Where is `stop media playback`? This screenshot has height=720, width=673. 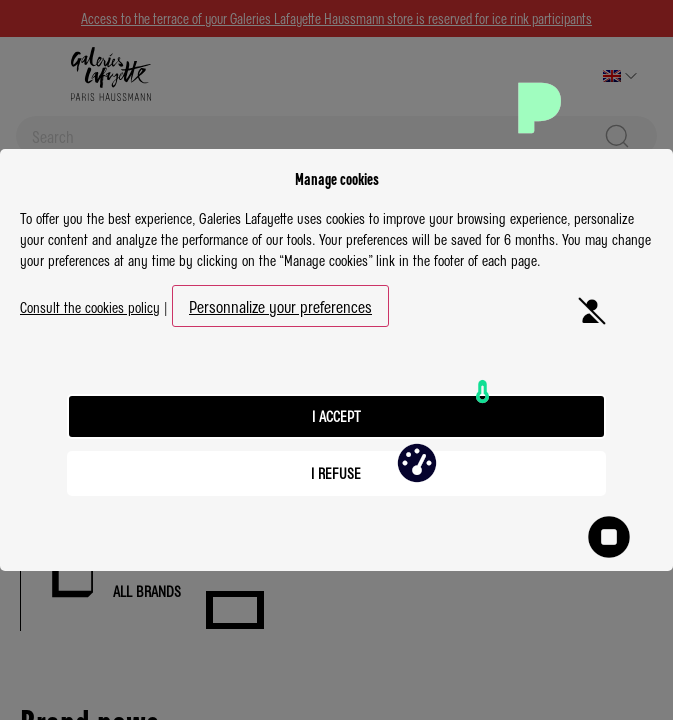
stop media playback is located at coordinates (609, 537).